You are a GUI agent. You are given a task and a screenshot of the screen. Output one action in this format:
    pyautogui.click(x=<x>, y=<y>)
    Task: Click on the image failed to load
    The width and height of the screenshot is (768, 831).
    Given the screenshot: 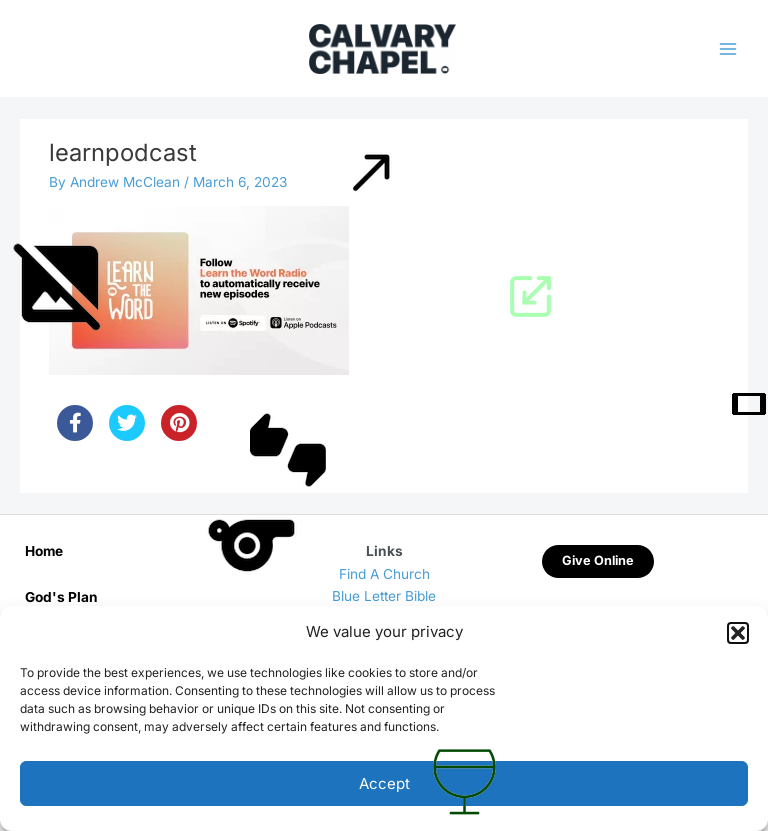 What is the action you would take?
    pyautogui.click(x=60, y=284)
    